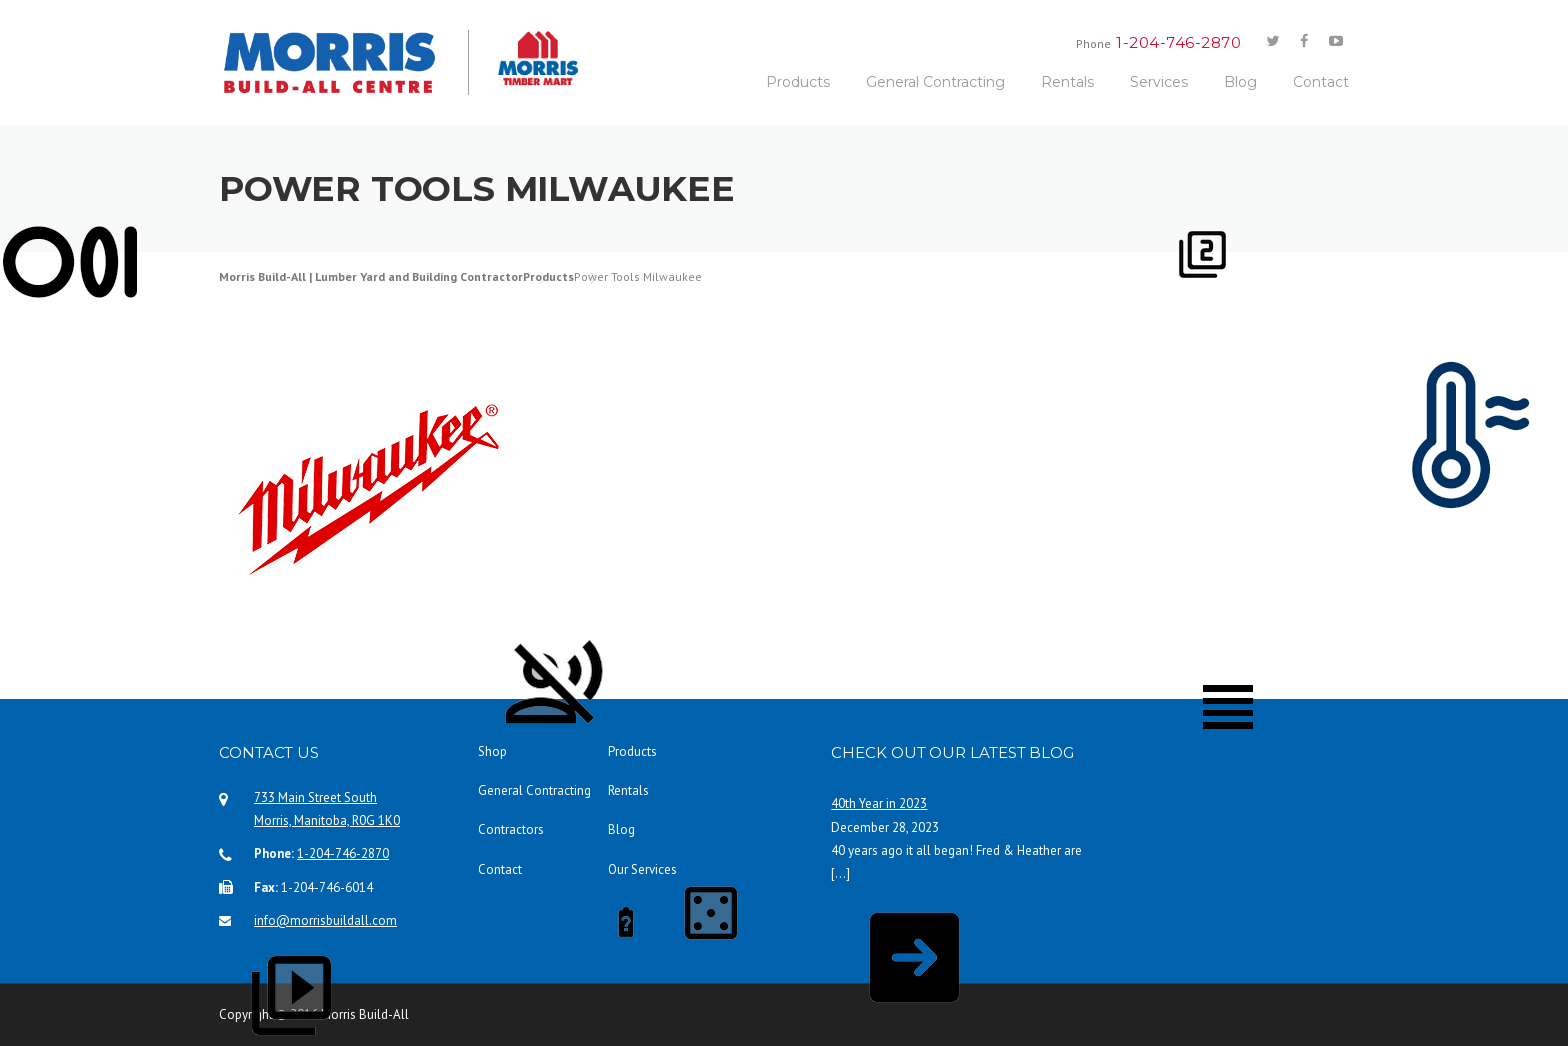 The width and height of the screenshot is (1568, 1046). What do you see at coordinates (70, 262) in the screenshot?
I see `open the Medium app` at bounding box center [70, 262].